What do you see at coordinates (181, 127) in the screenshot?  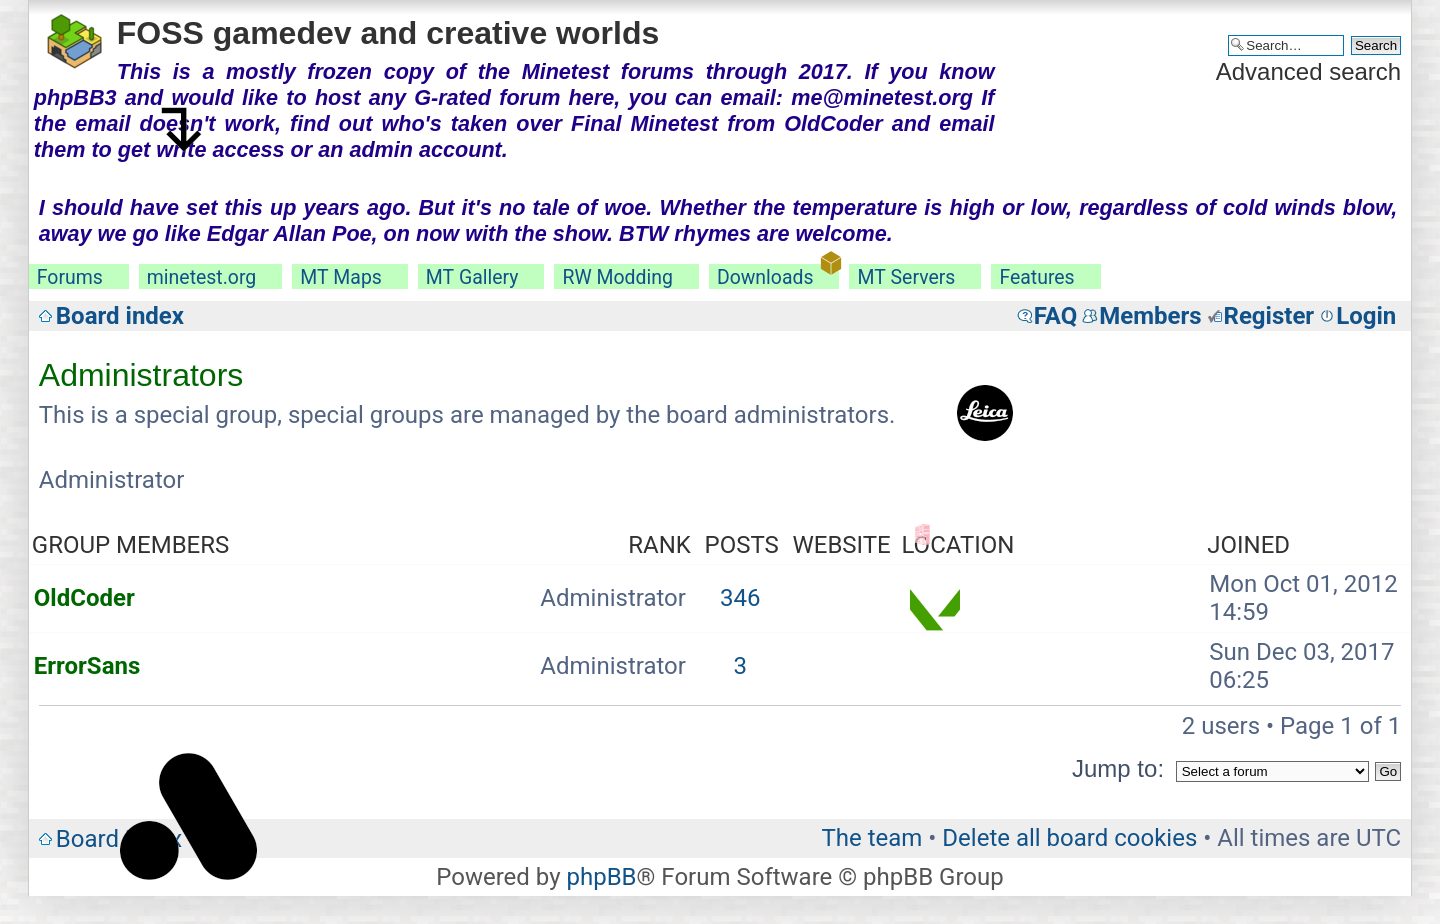 I see `indicates a right-then-down navigation path` at bounding box center [181, 127].